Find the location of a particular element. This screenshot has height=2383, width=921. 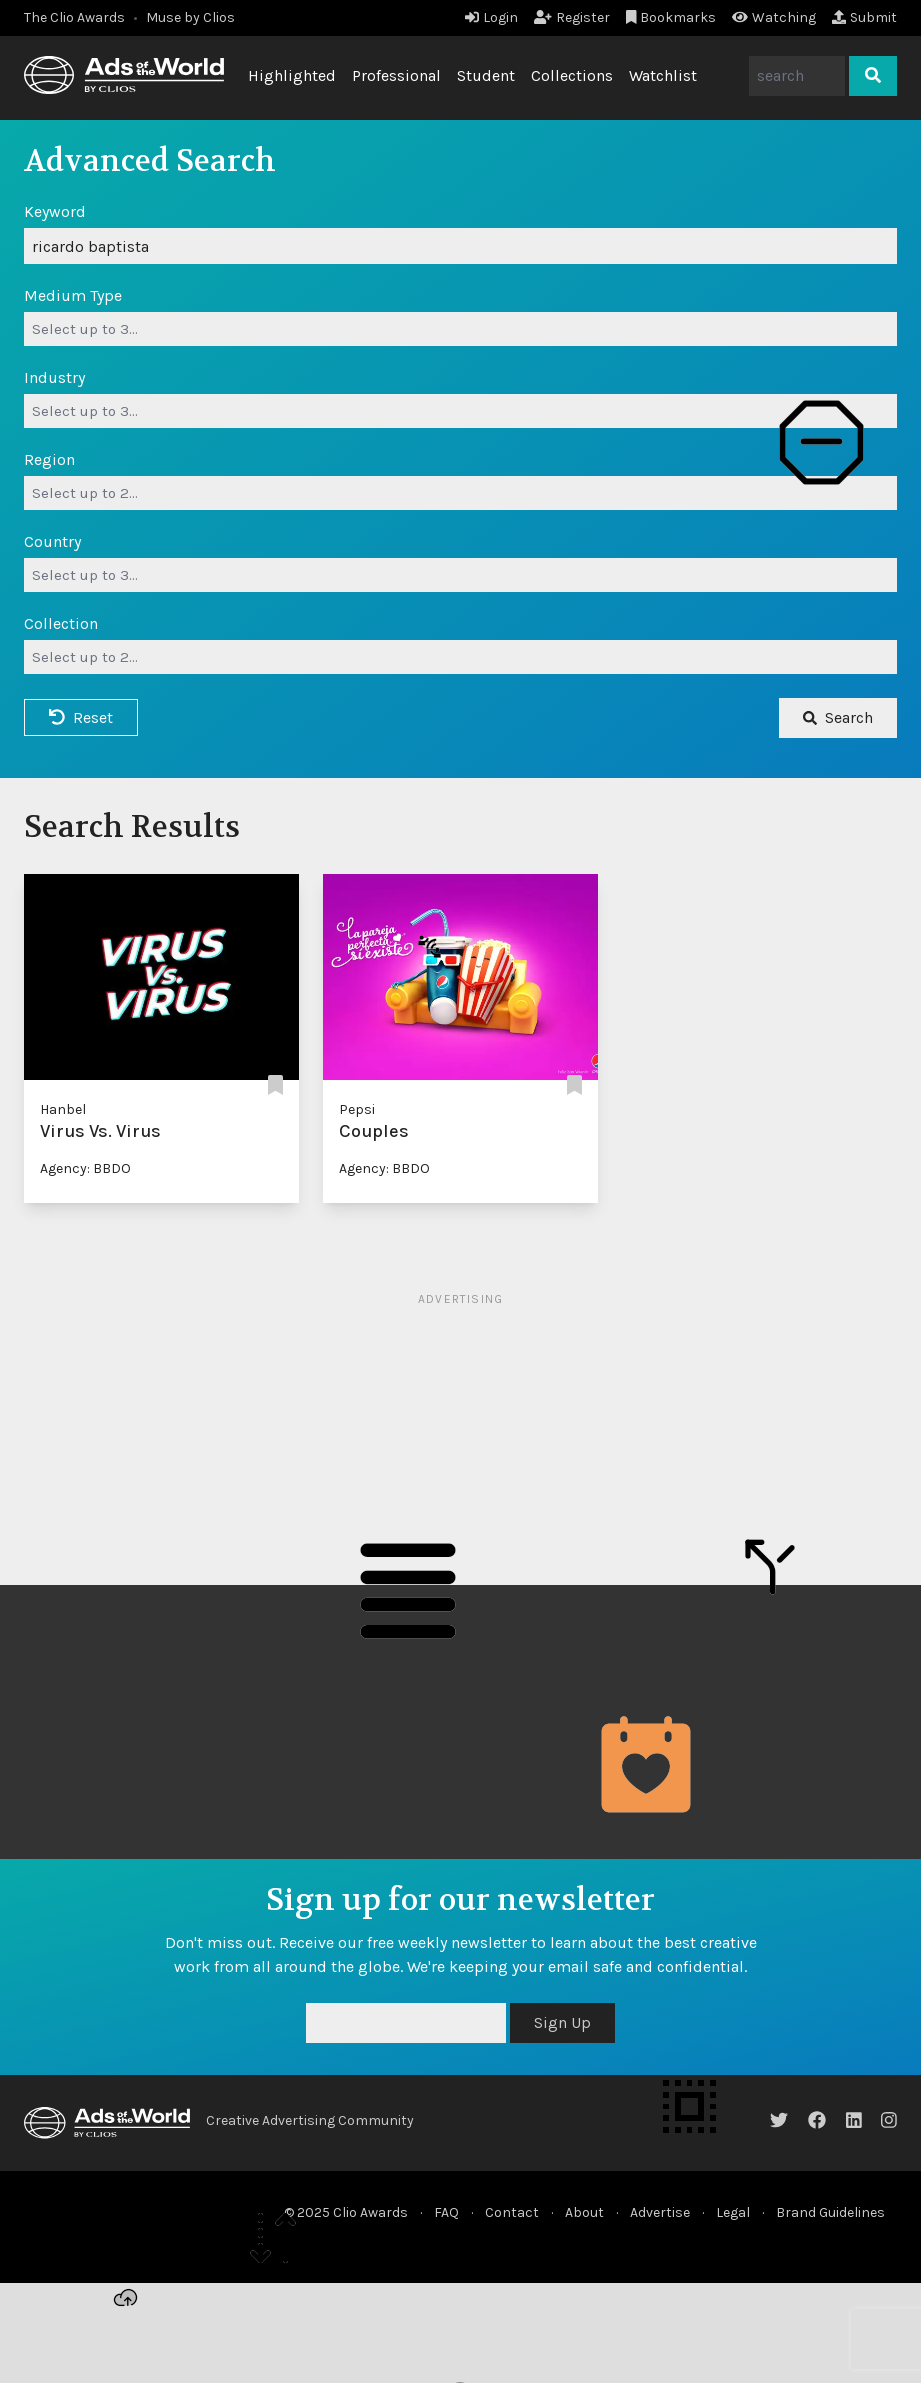

justify text alignment is located at coordinates (408, 1591).